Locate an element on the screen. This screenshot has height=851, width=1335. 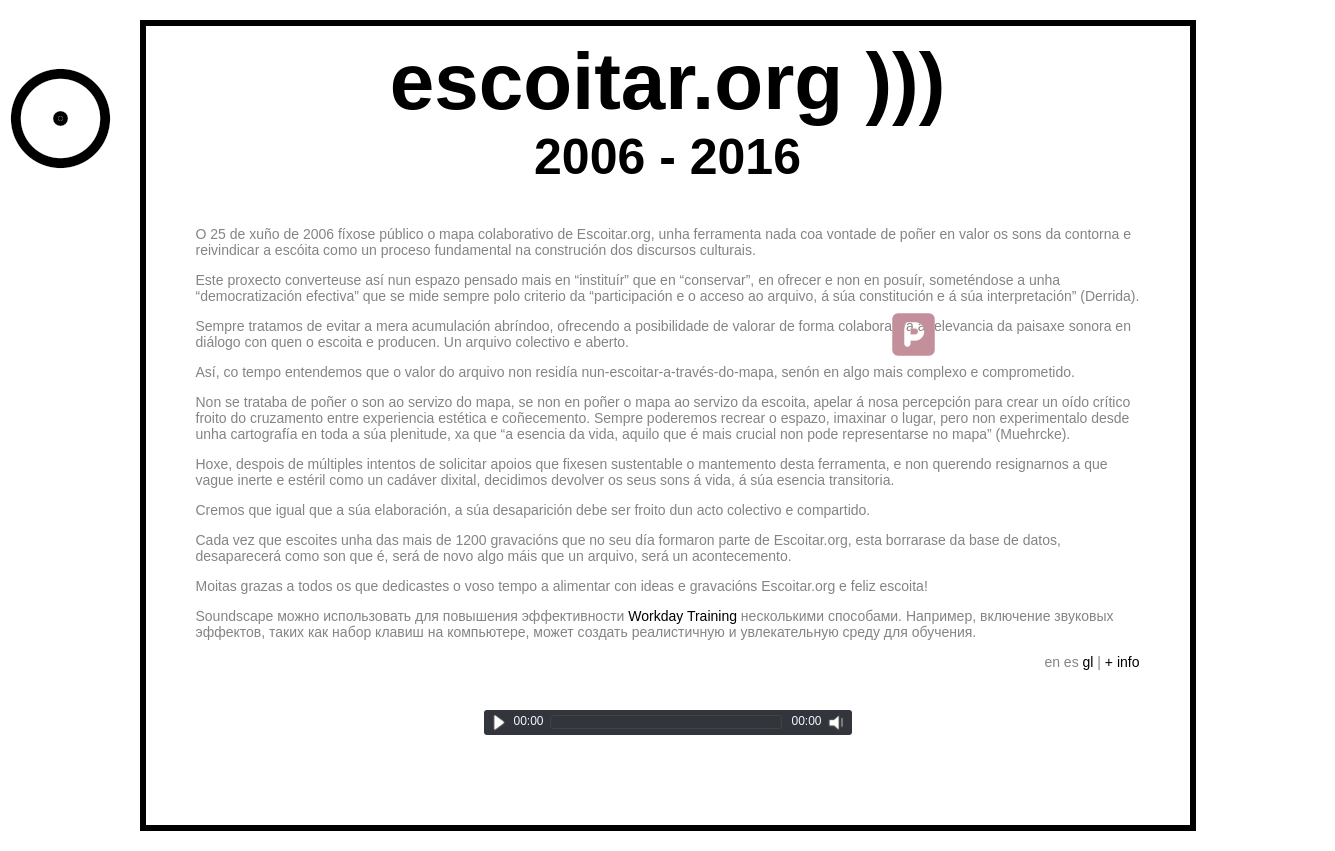
find nearby parking locations is located at coordinates (913, 334).